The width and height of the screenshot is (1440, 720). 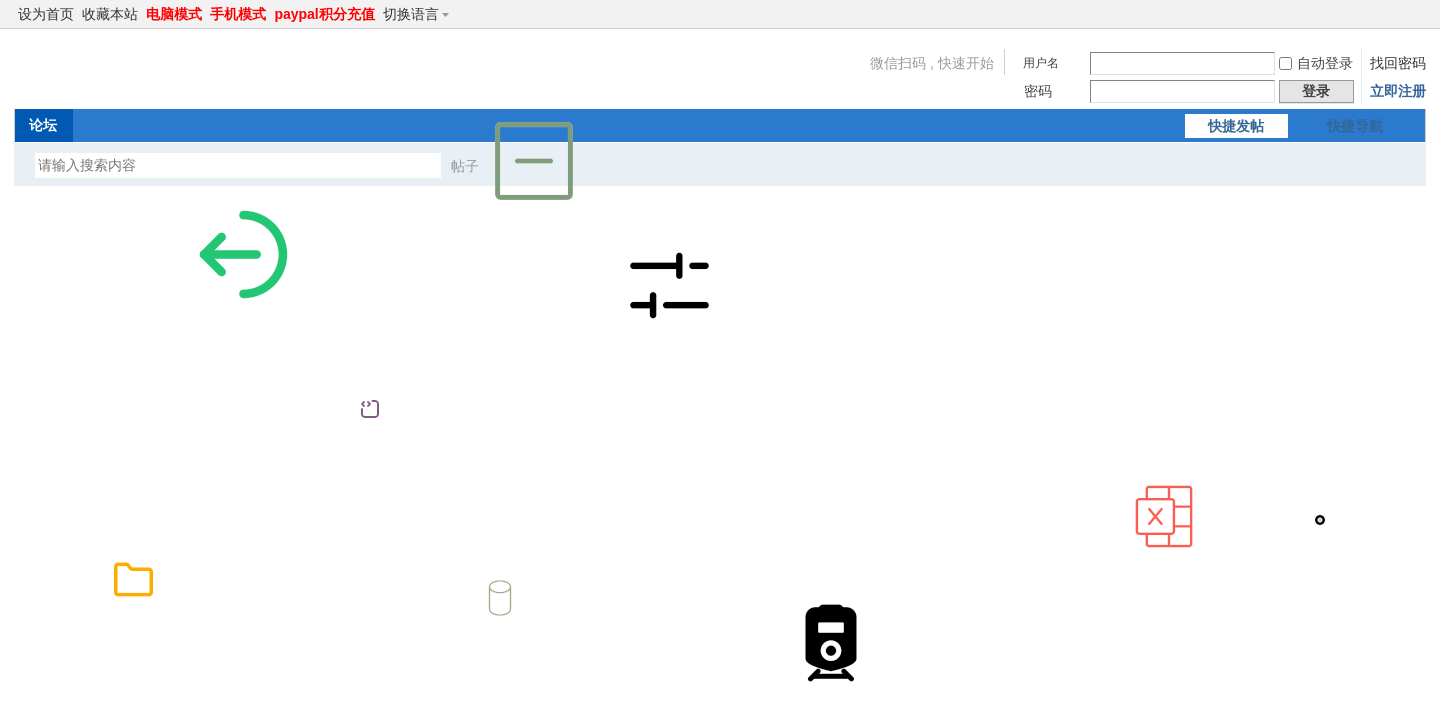 I want to click on indicates an unread notification or new item, so click(x=1320, y=520).